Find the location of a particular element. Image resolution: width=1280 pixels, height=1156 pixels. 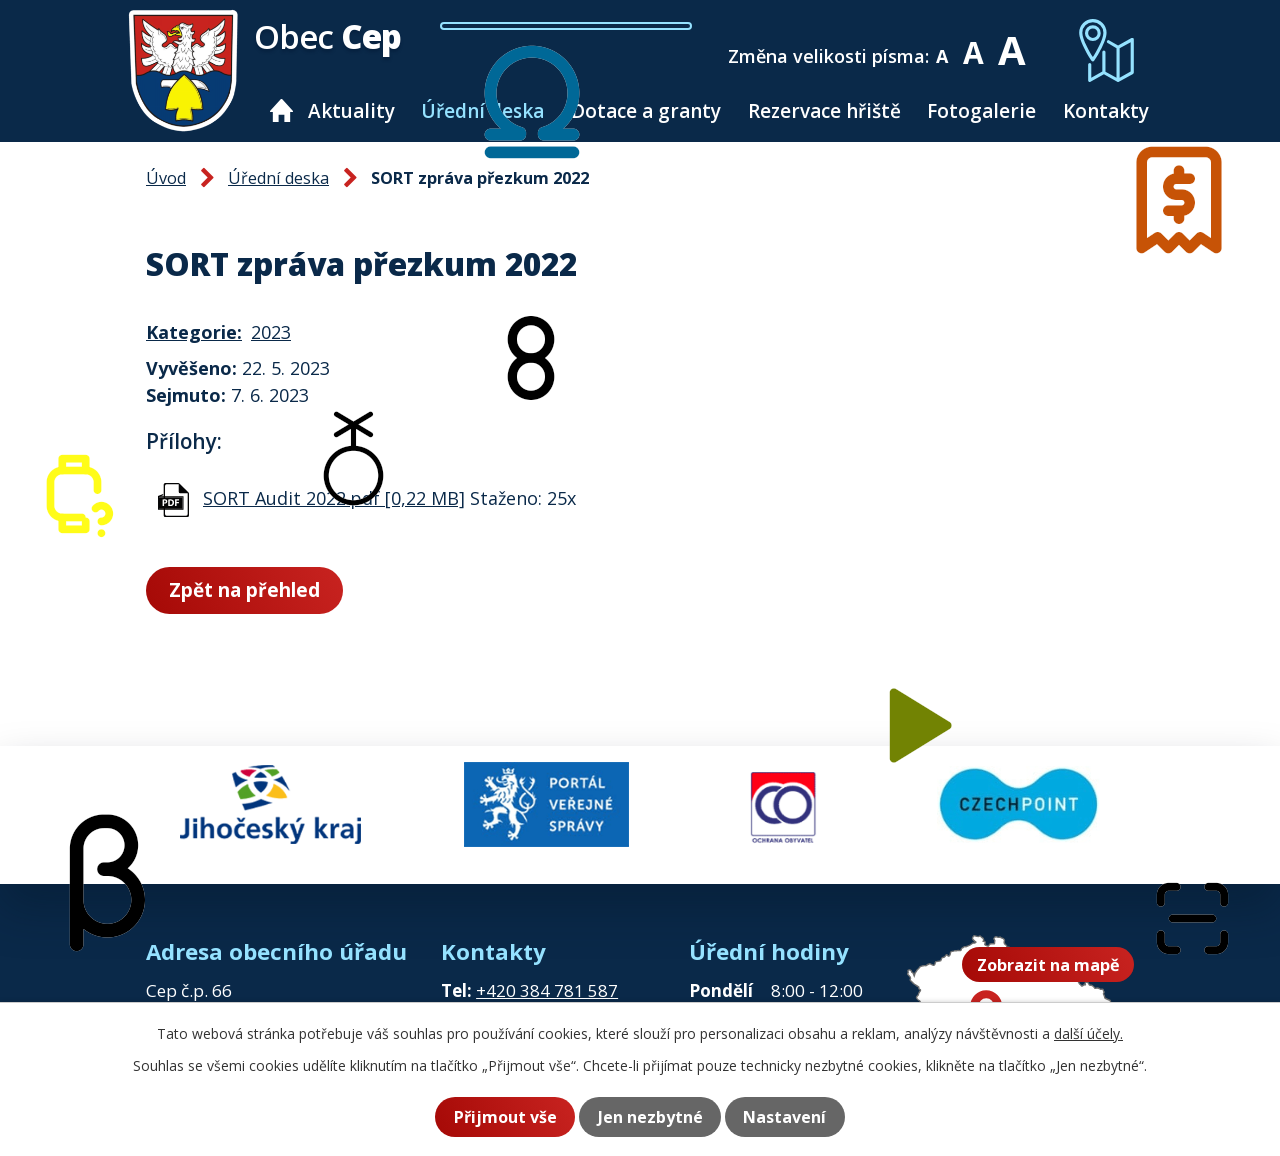

view purchase receipt or transaction details is located at coordinates (1179, 200).